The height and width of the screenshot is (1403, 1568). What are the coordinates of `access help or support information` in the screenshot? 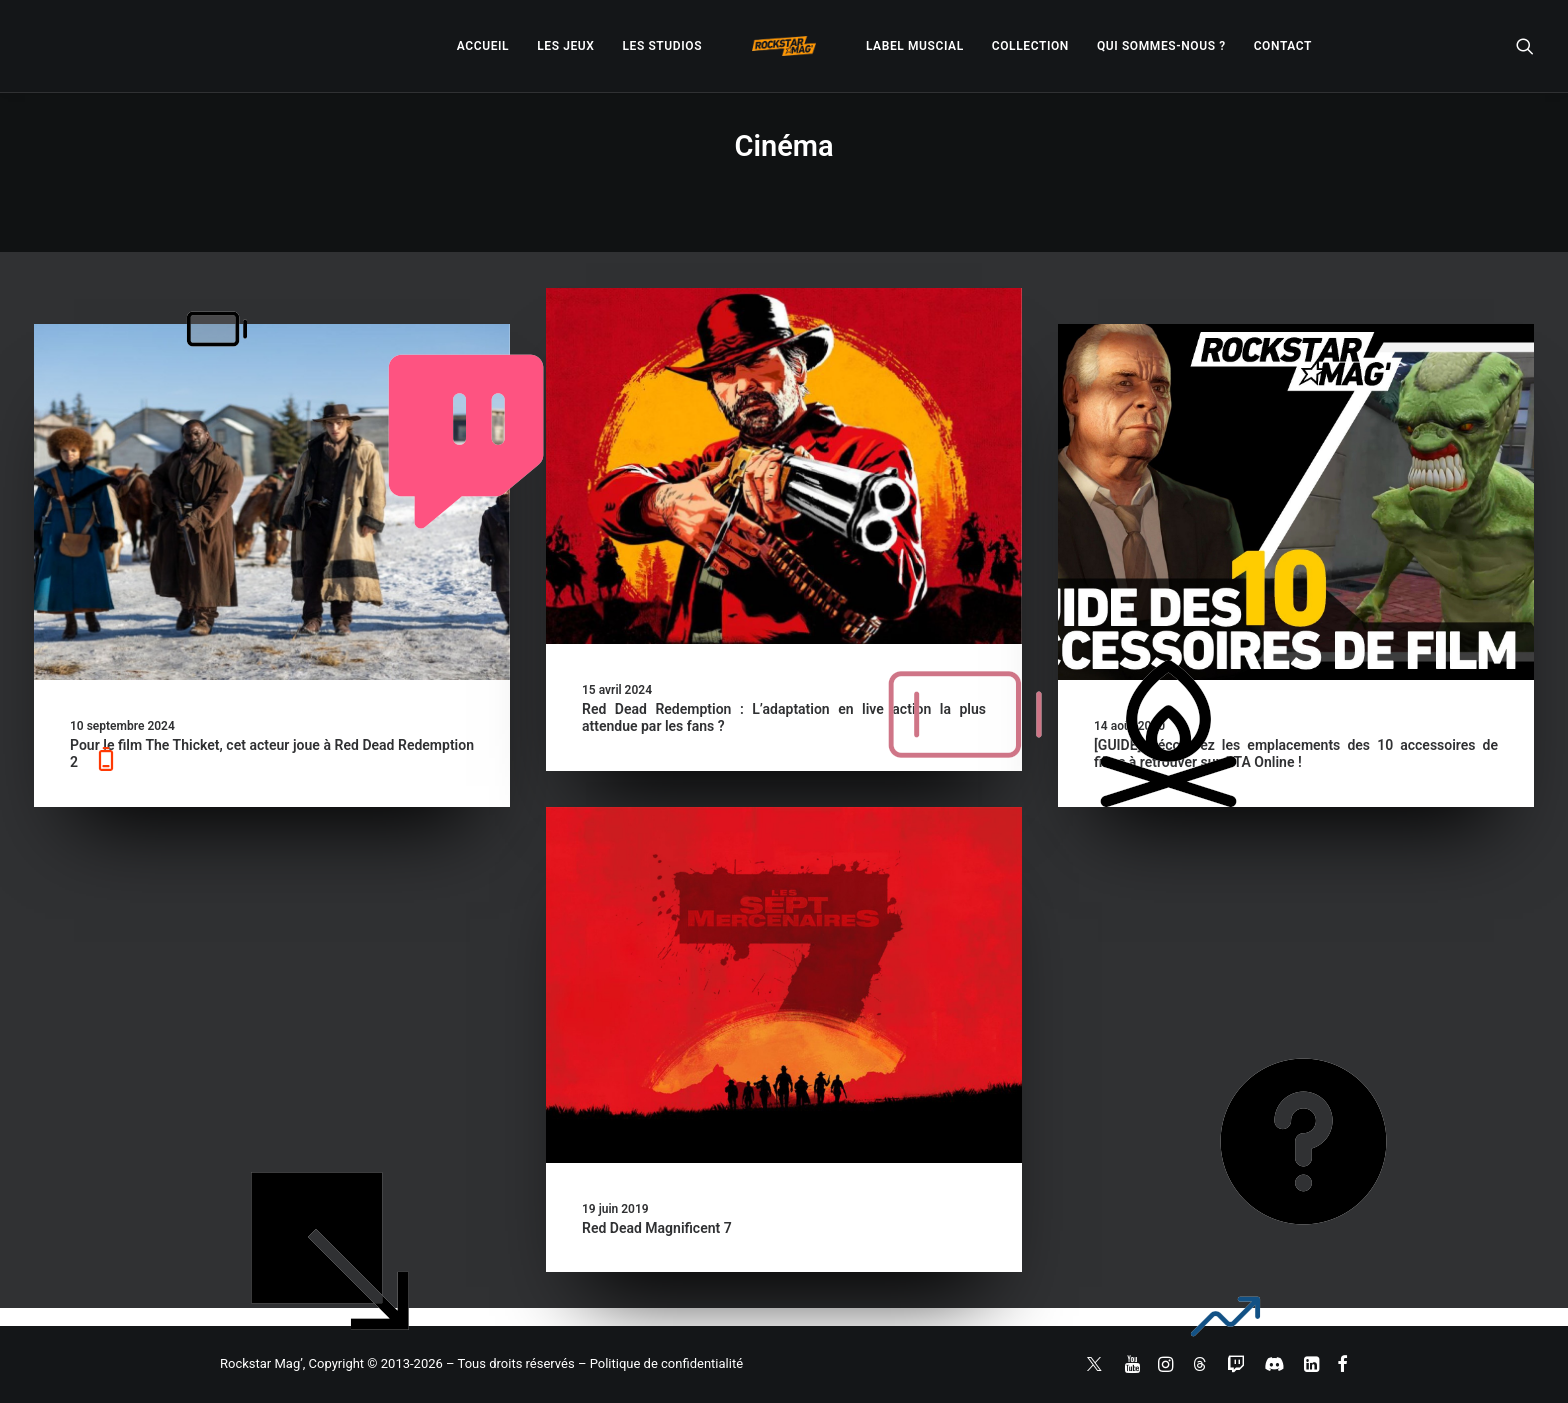 It's located at (1303, 1141).